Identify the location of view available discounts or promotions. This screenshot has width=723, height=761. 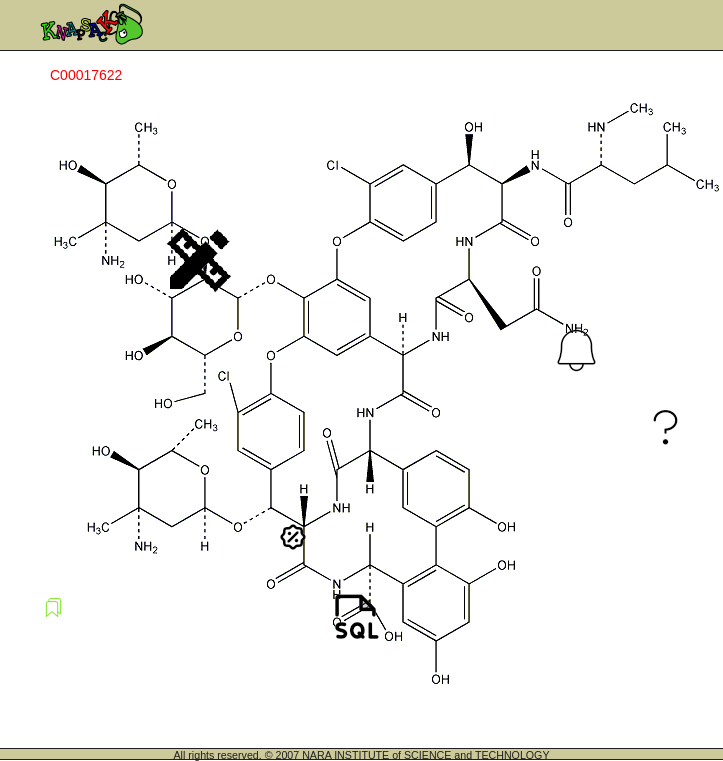
(293, 537).